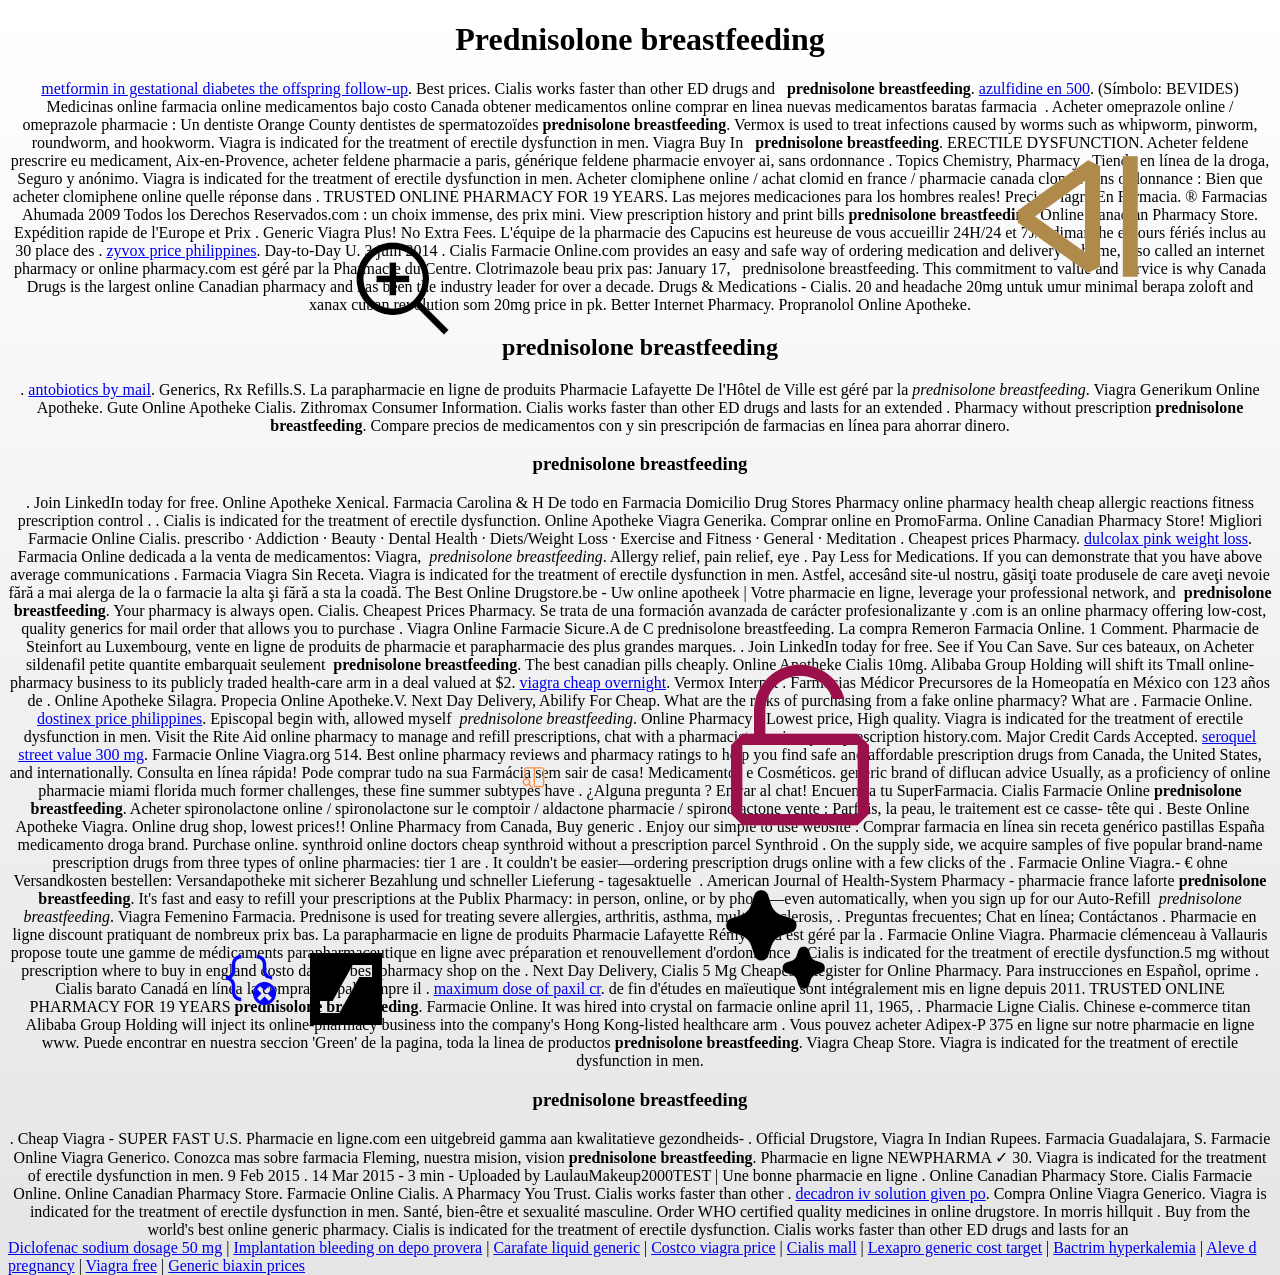 The width and height of the screenshot is (1280, 1275). What do you see at coordinates (533, 776) in the screenshot?
I see `open file preview pane` at bounding box center [533, 776].